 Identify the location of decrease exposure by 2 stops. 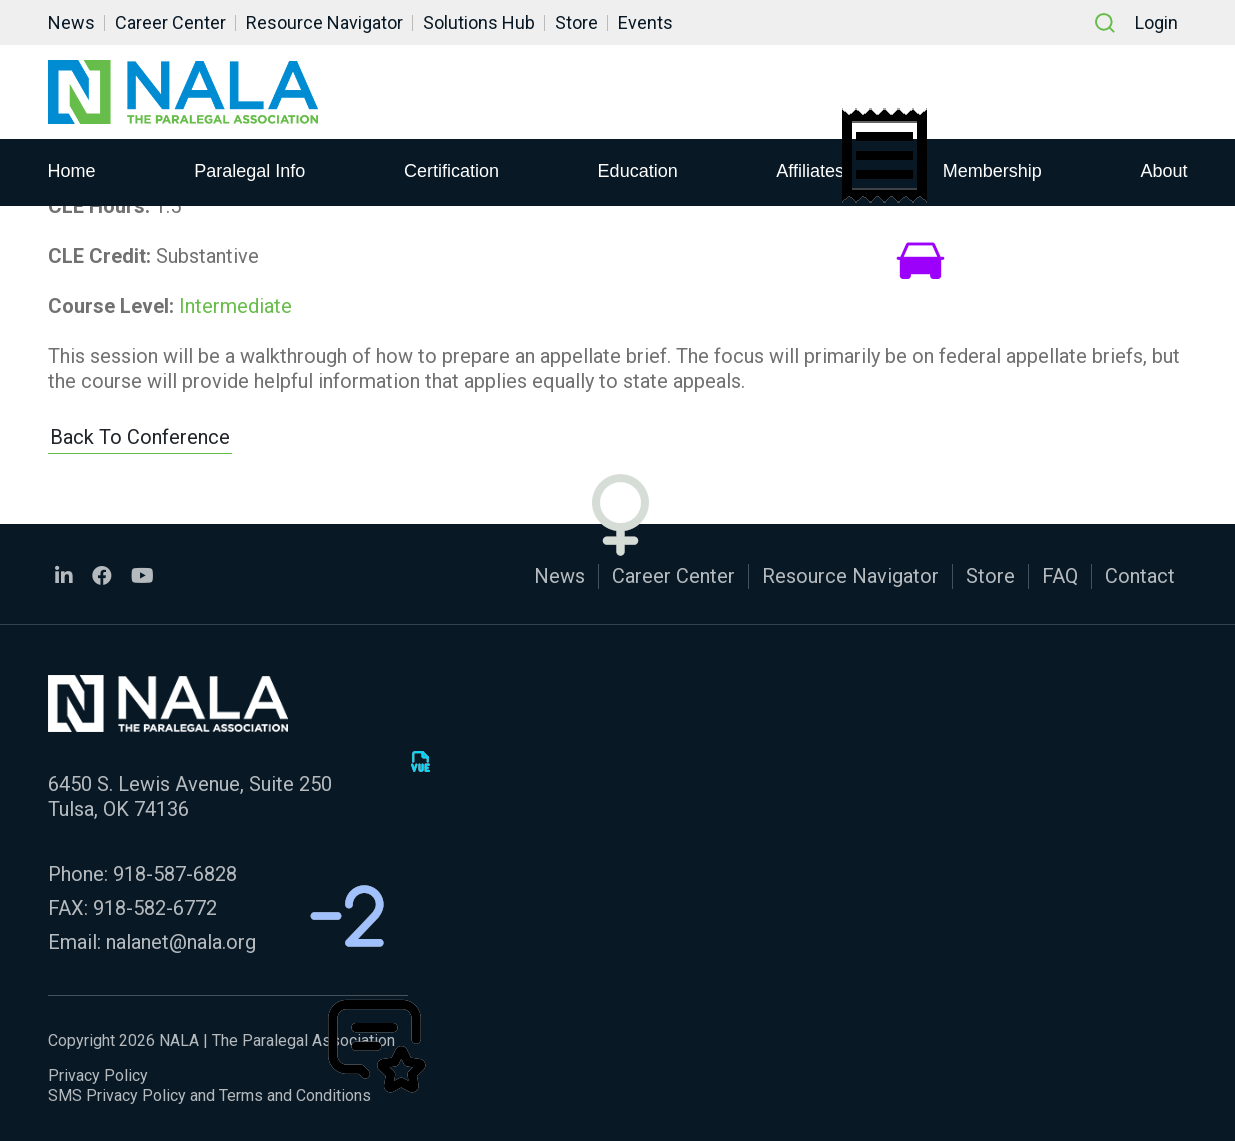
(349, 916).